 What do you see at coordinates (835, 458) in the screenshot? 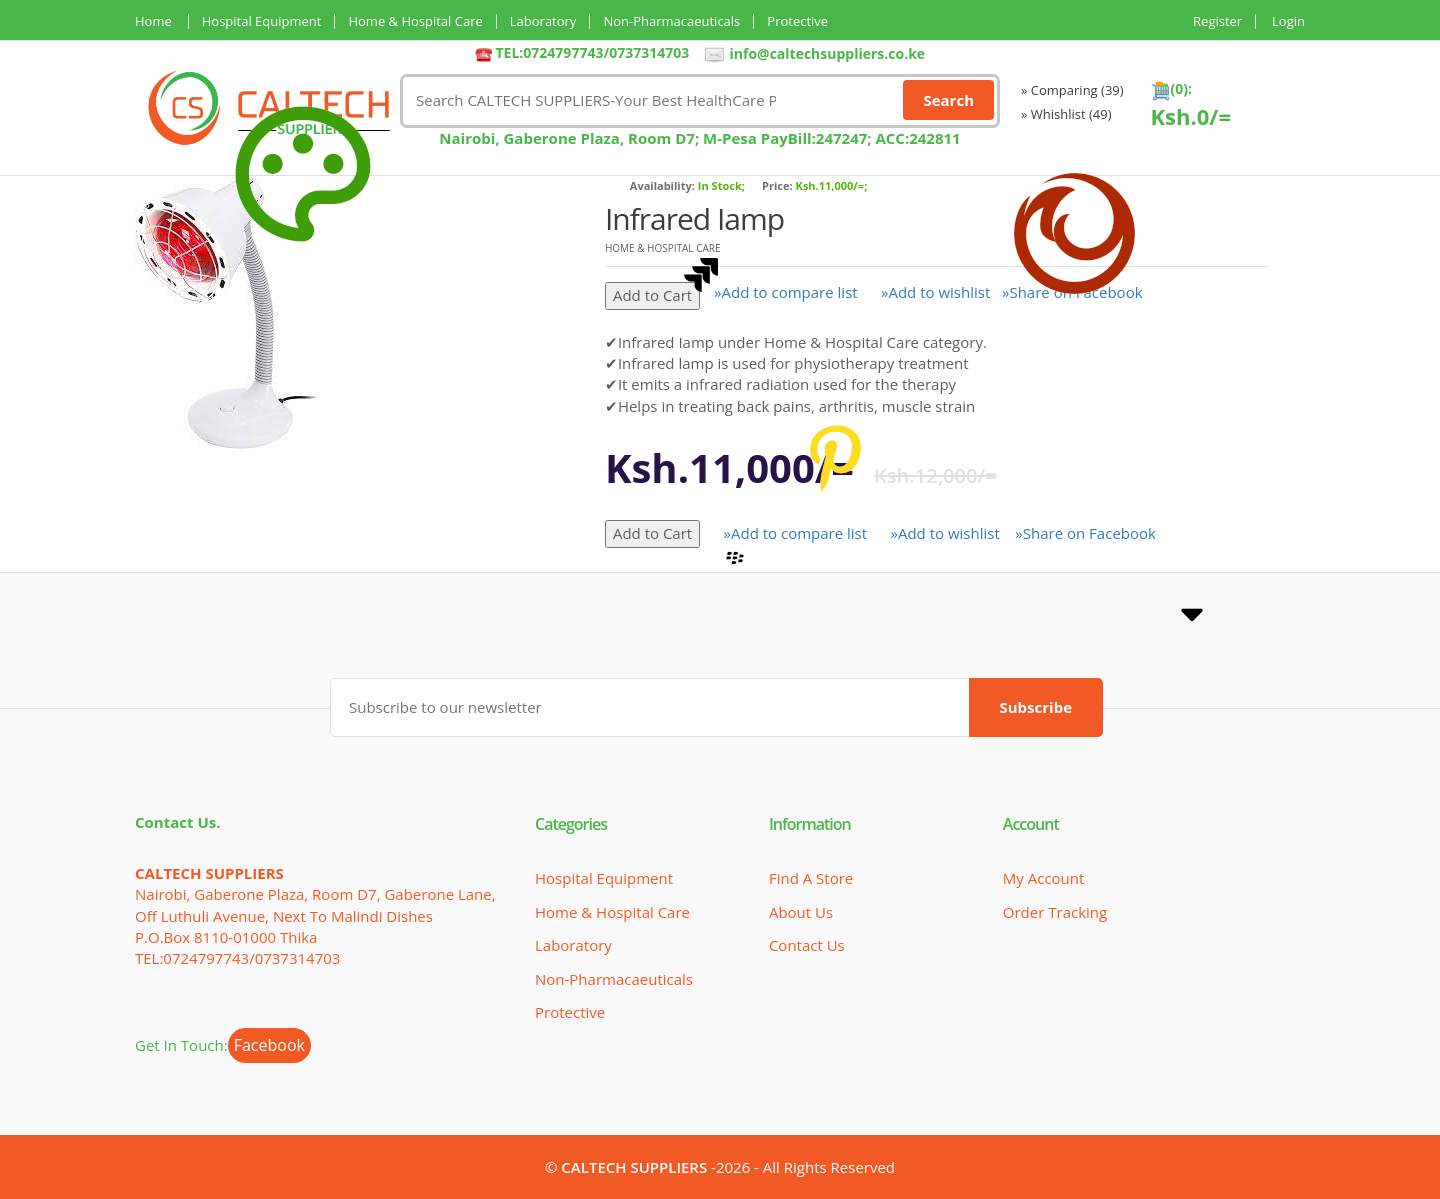
I see `open Pinterest app` at bounding box center [835, 458].